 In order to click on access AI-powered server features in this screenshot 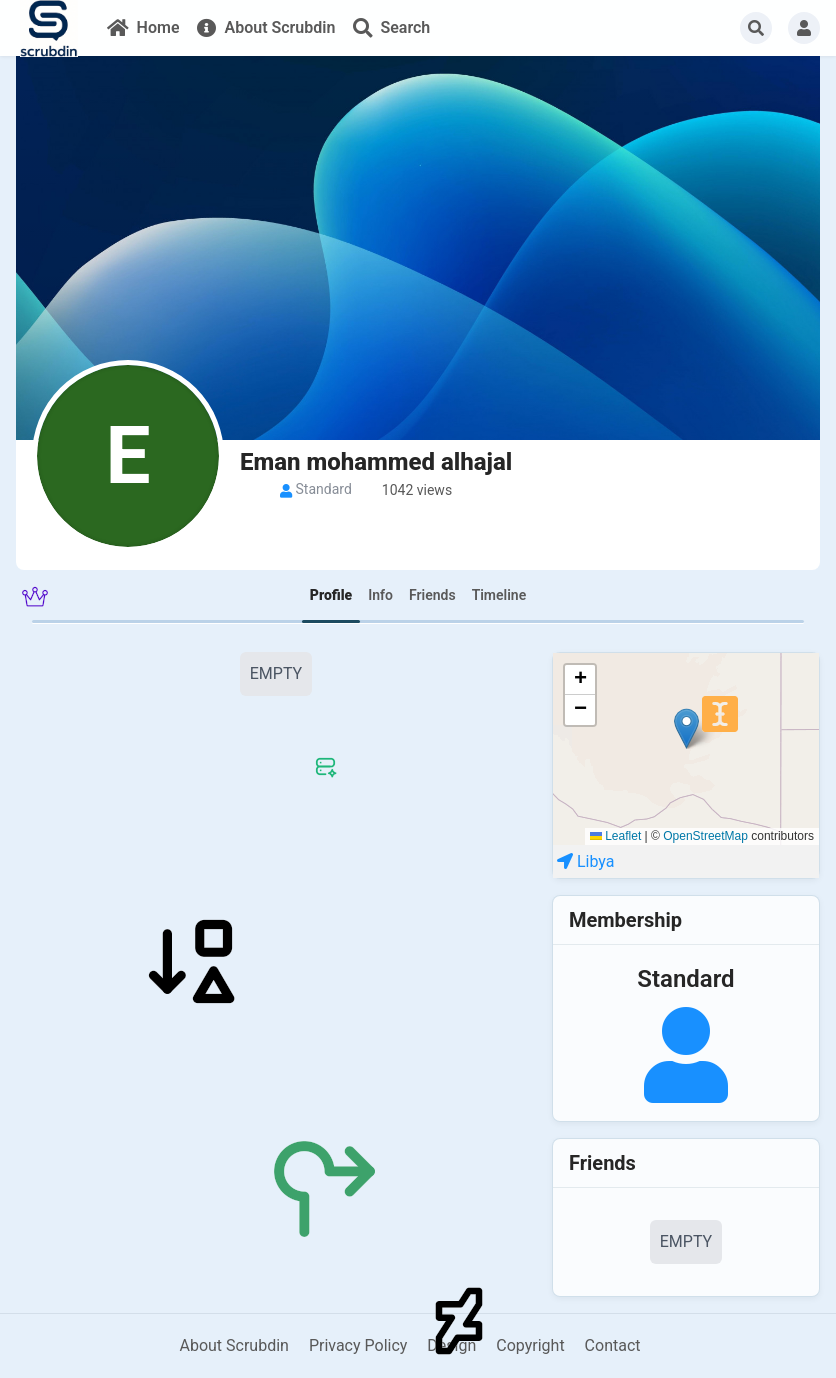, I will do `click(325, 766)`.